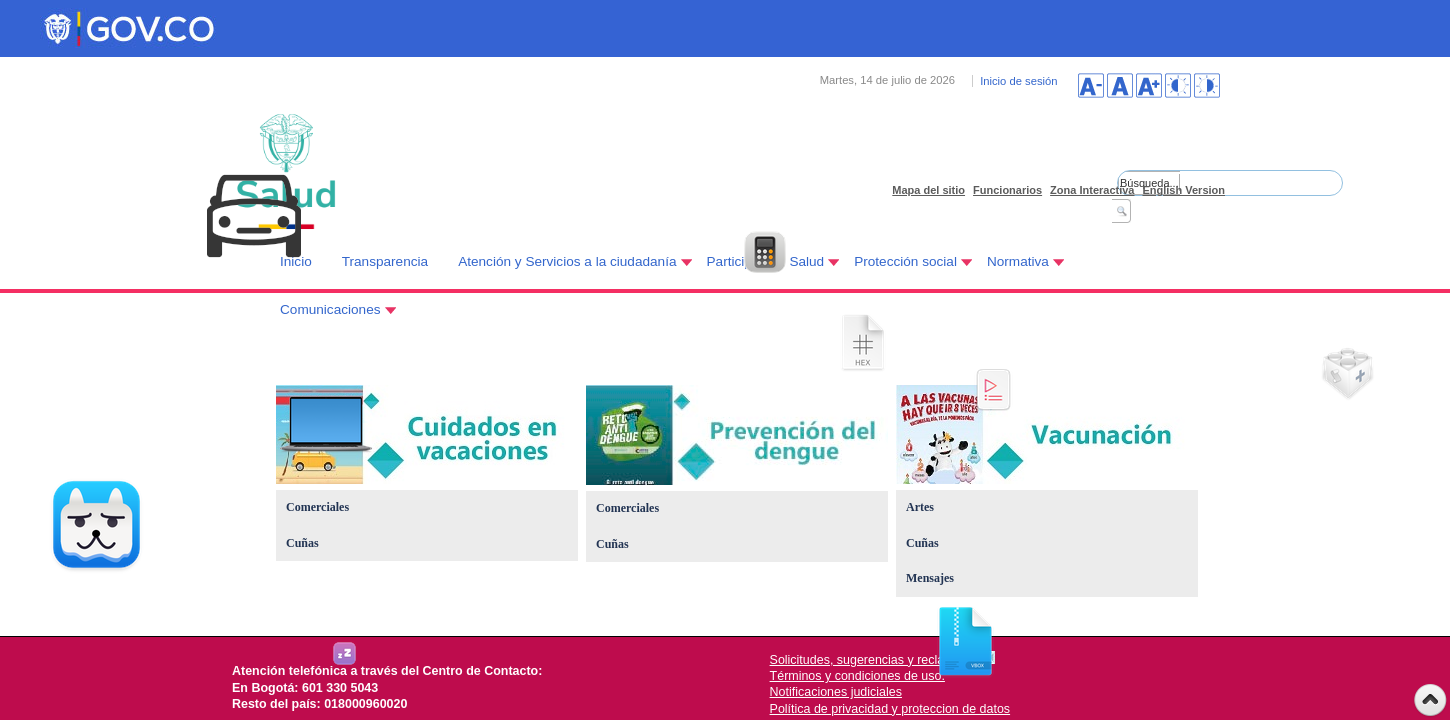  What do you see at coordinates (96, 524) in the screenshot?
I see `open Alpaca AI chat application` at bounding box center [96, 524].